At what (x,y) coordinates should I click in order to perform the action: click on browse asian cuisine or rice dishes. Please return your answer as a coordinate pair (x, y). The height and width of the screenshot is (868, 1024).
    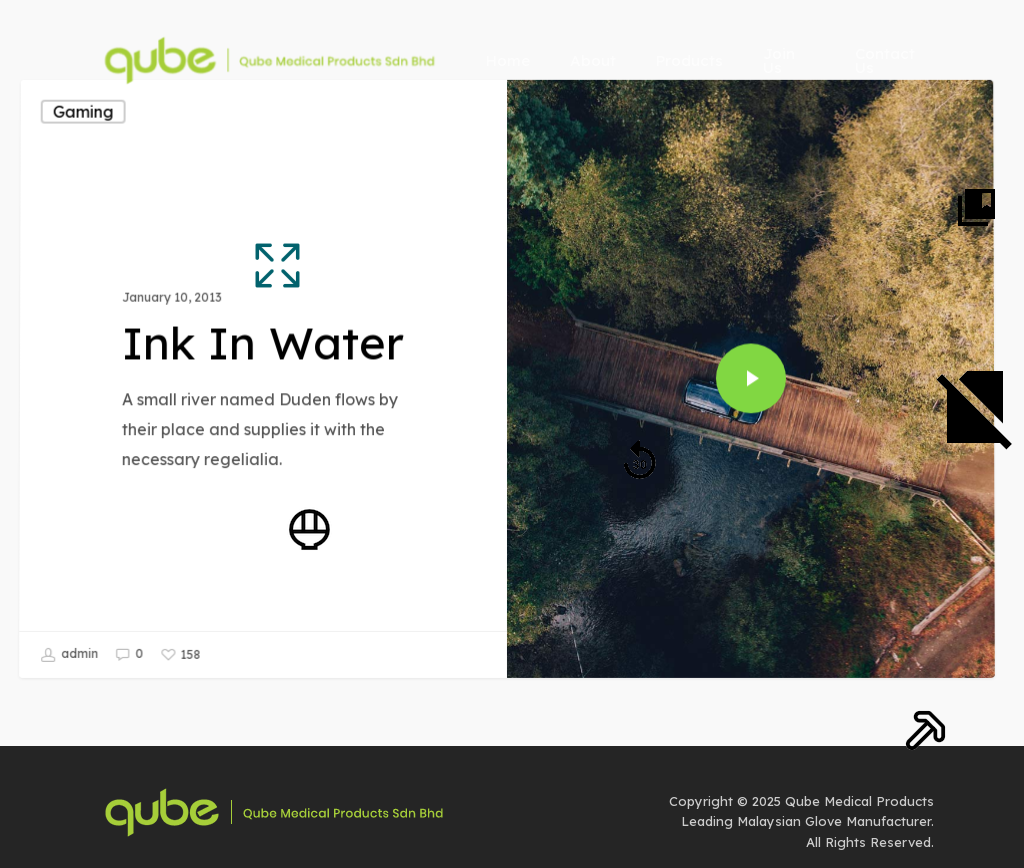
    Looking at the image, I should click on (309, 529).